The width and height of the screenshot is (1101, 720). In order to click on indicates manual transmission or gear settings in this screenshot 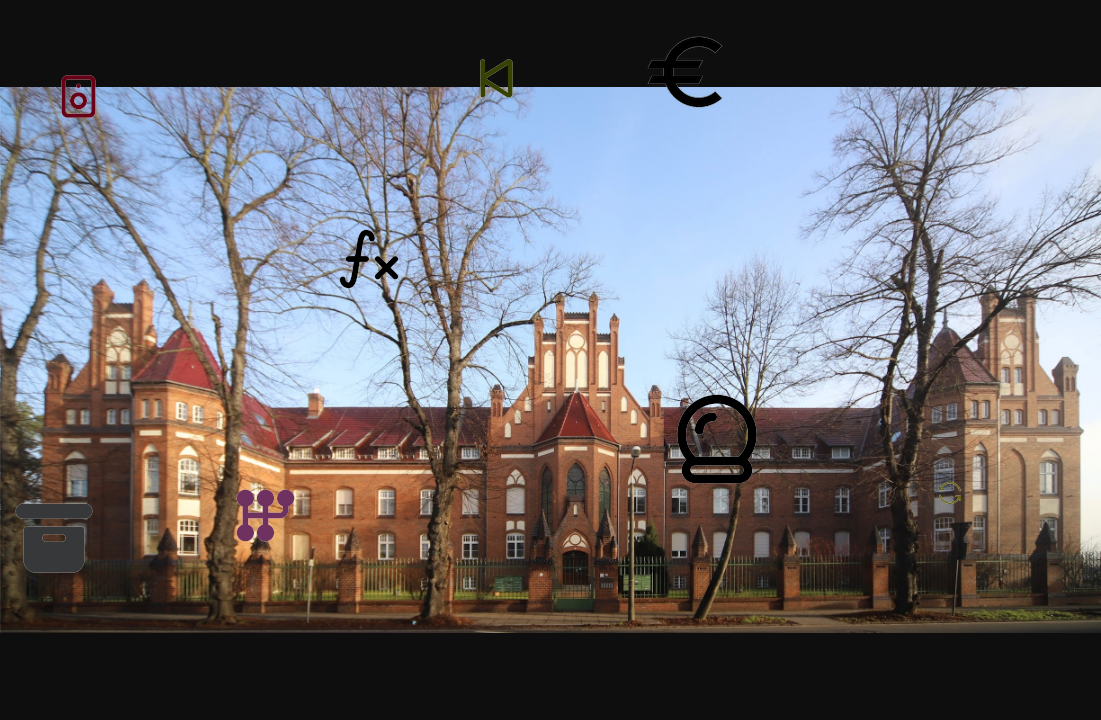, I will do `click(265, 515)`.